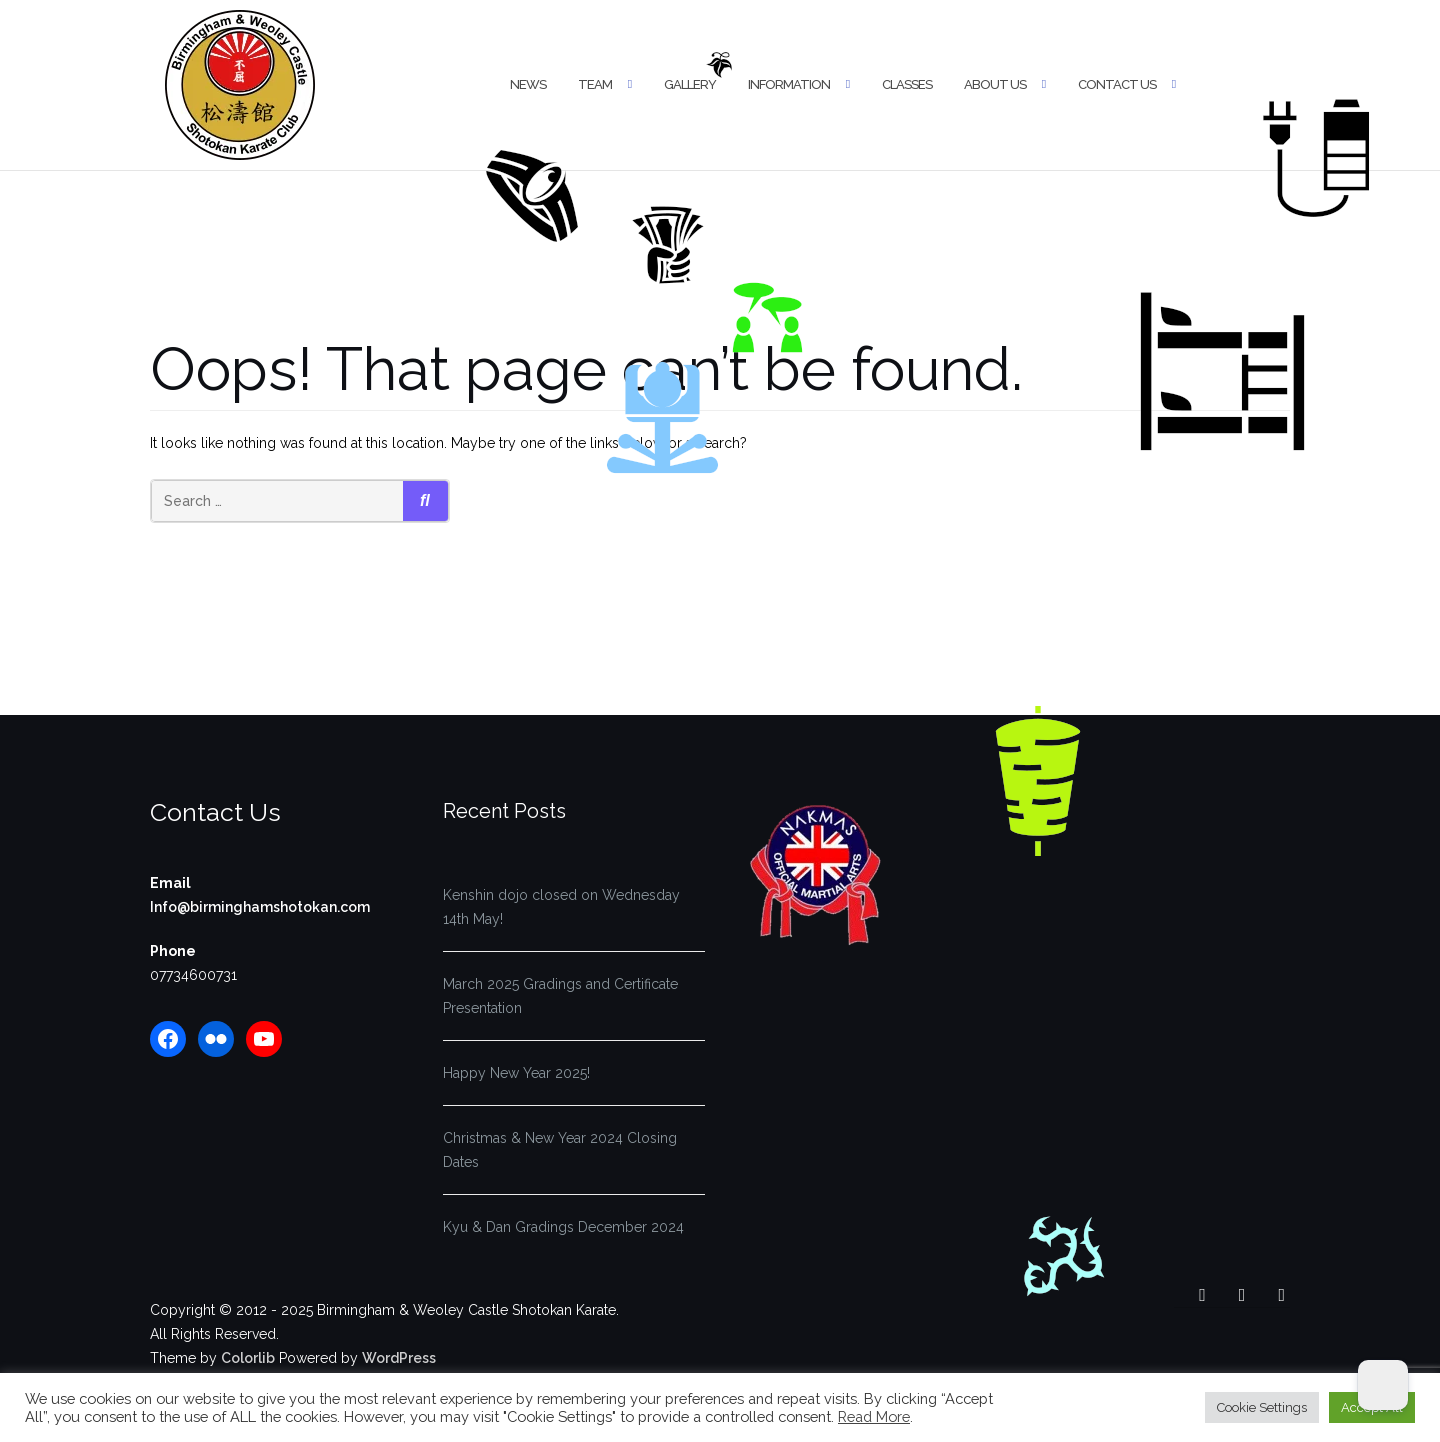 The width and height of the screenshot is (1440, 1442). Describe the element at coordinates (1063, 1255) in the screenshot. I see `select a thorny or cursed status effect` at that location.